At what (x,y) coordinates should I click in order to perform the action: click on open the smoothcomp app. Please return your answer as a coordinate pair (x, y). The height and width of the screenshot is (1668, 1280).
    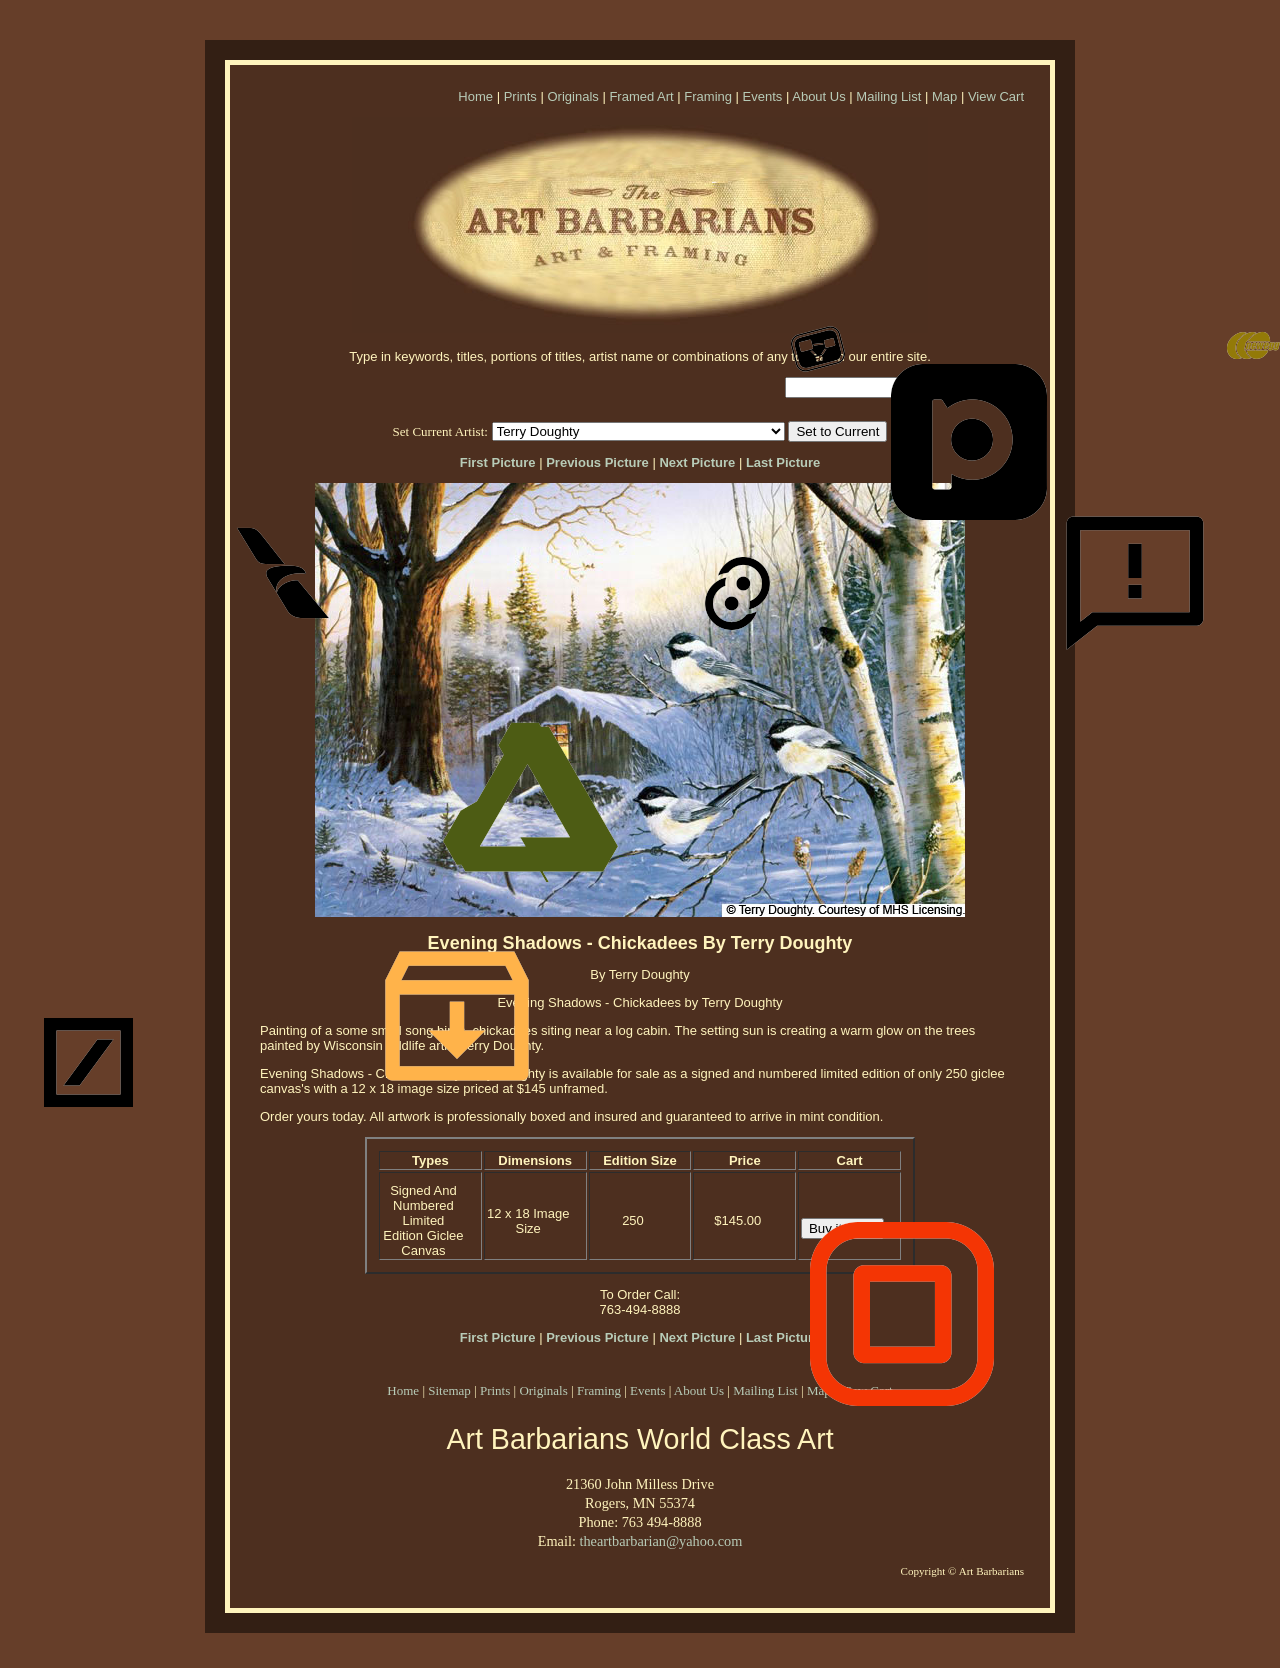
    Looking at the image, I should click on (902, 1314).